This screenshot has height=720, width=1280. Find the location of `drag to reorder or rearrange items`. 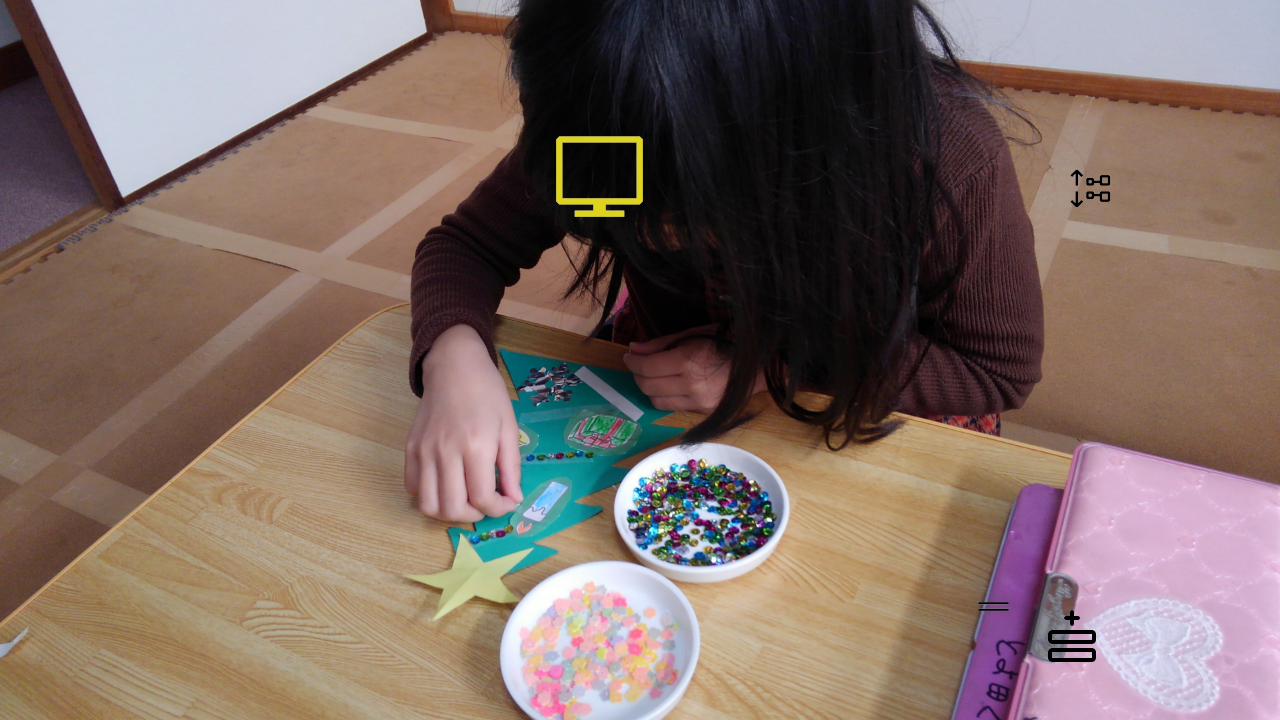

drag to reorder or rearrange items is located at coordinates (993, 606).